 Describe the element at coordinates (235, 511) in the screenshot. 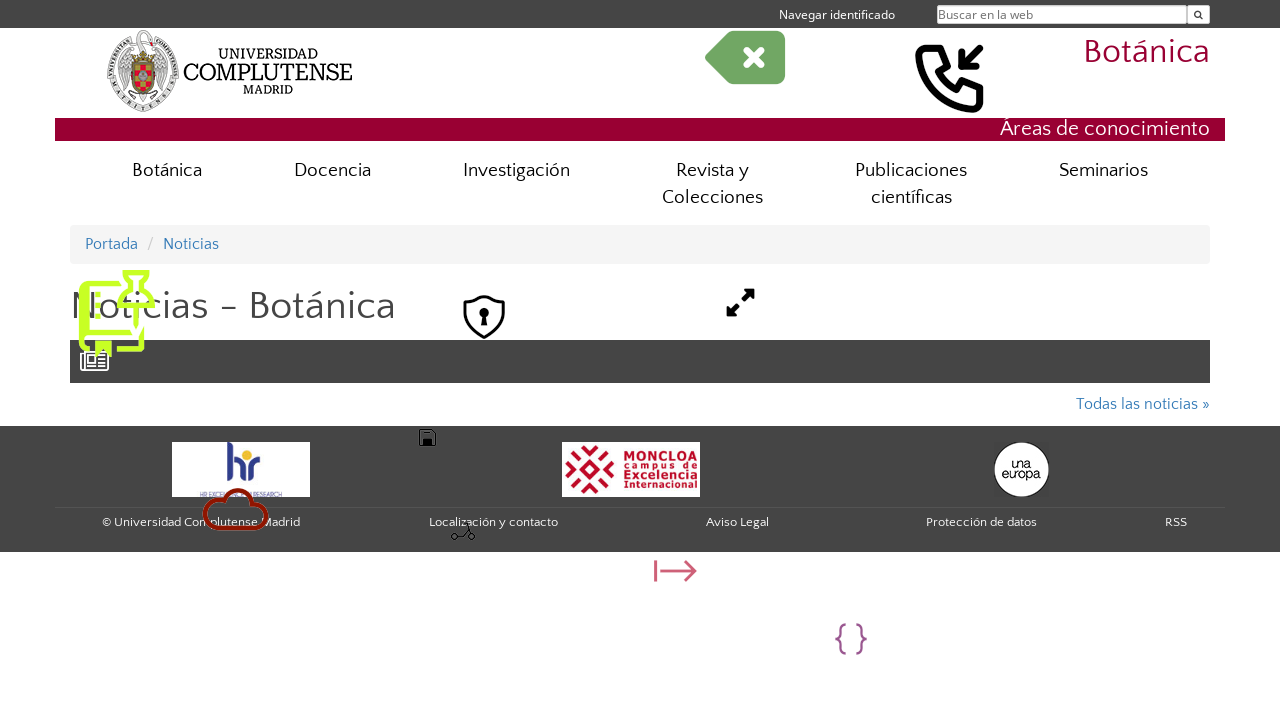

I see `access cloud storage` at that location.